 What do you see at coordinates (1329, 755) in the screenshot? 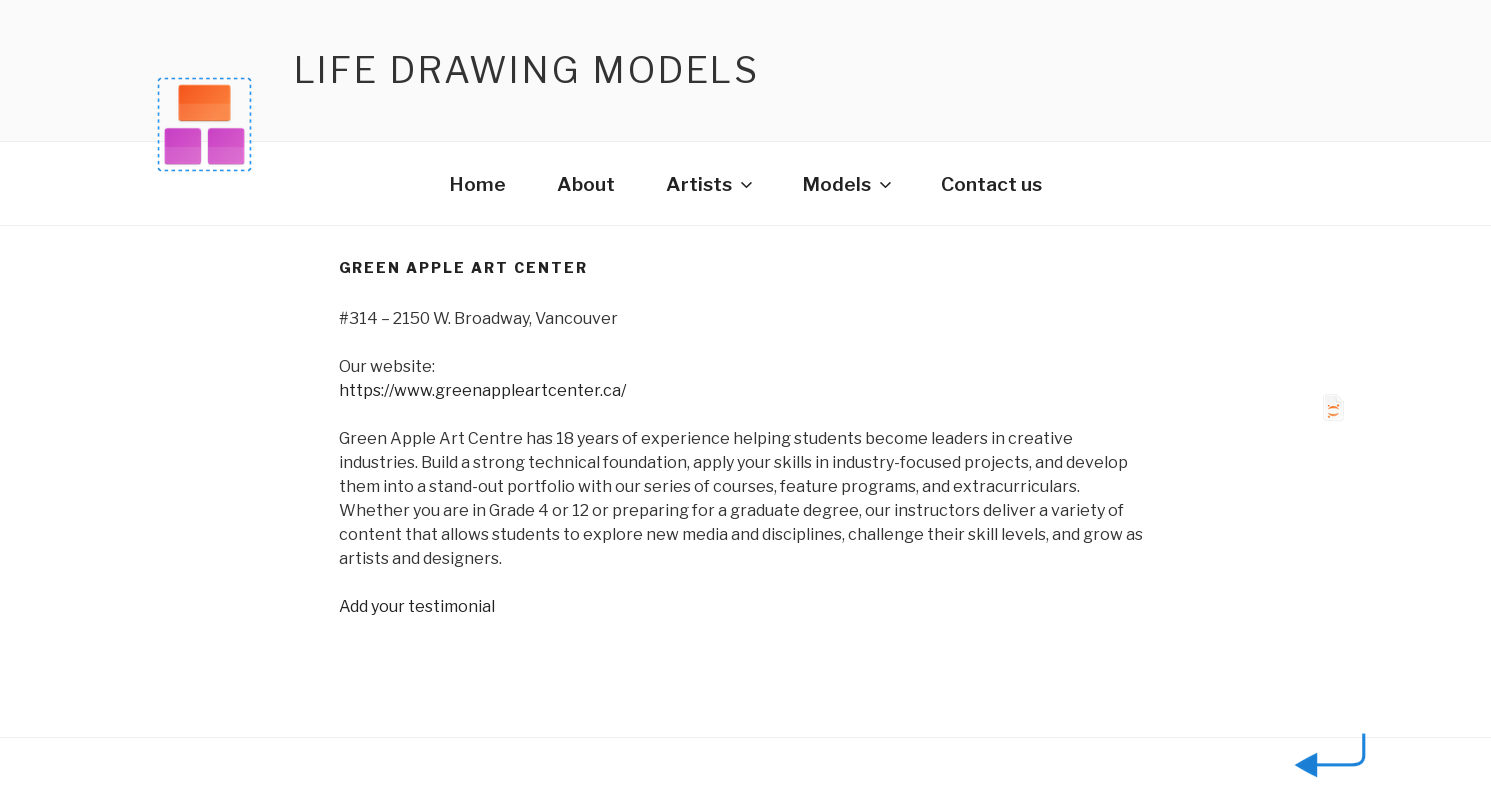
I see `reply to an email message` at bounding box center [1329, 755].